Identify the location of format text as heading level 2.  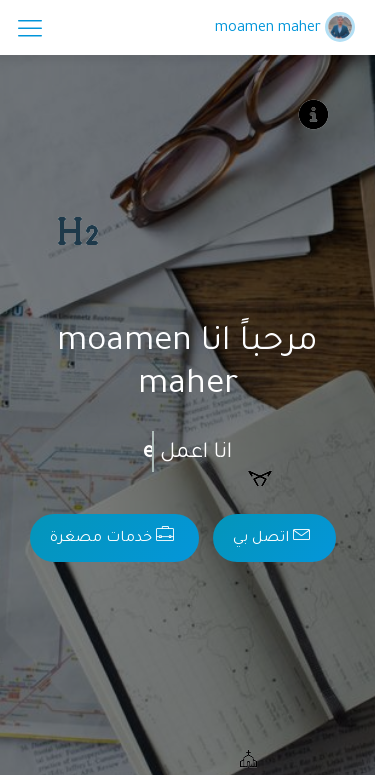
(78, 231).